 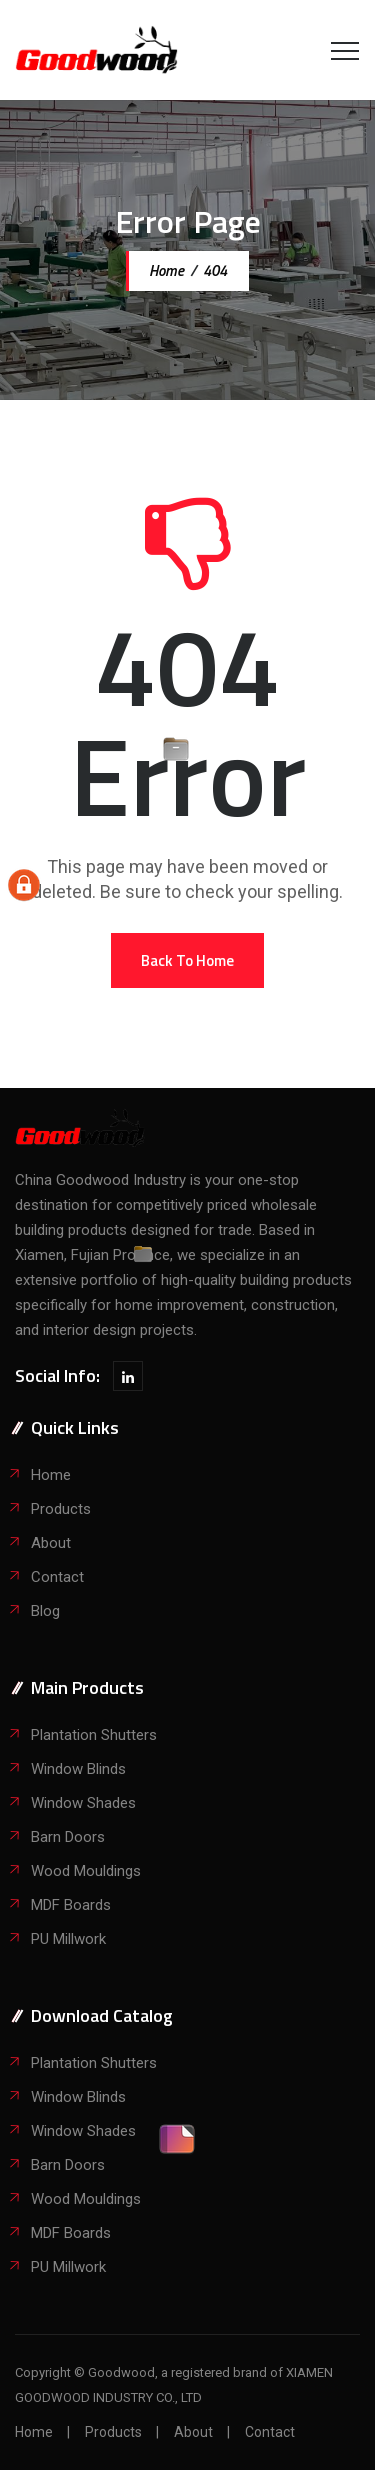 What do you see at coordinates (177, 2139) in the screenshot?
I see `change desktop wallpaper` at bounding box center [177, 2139].